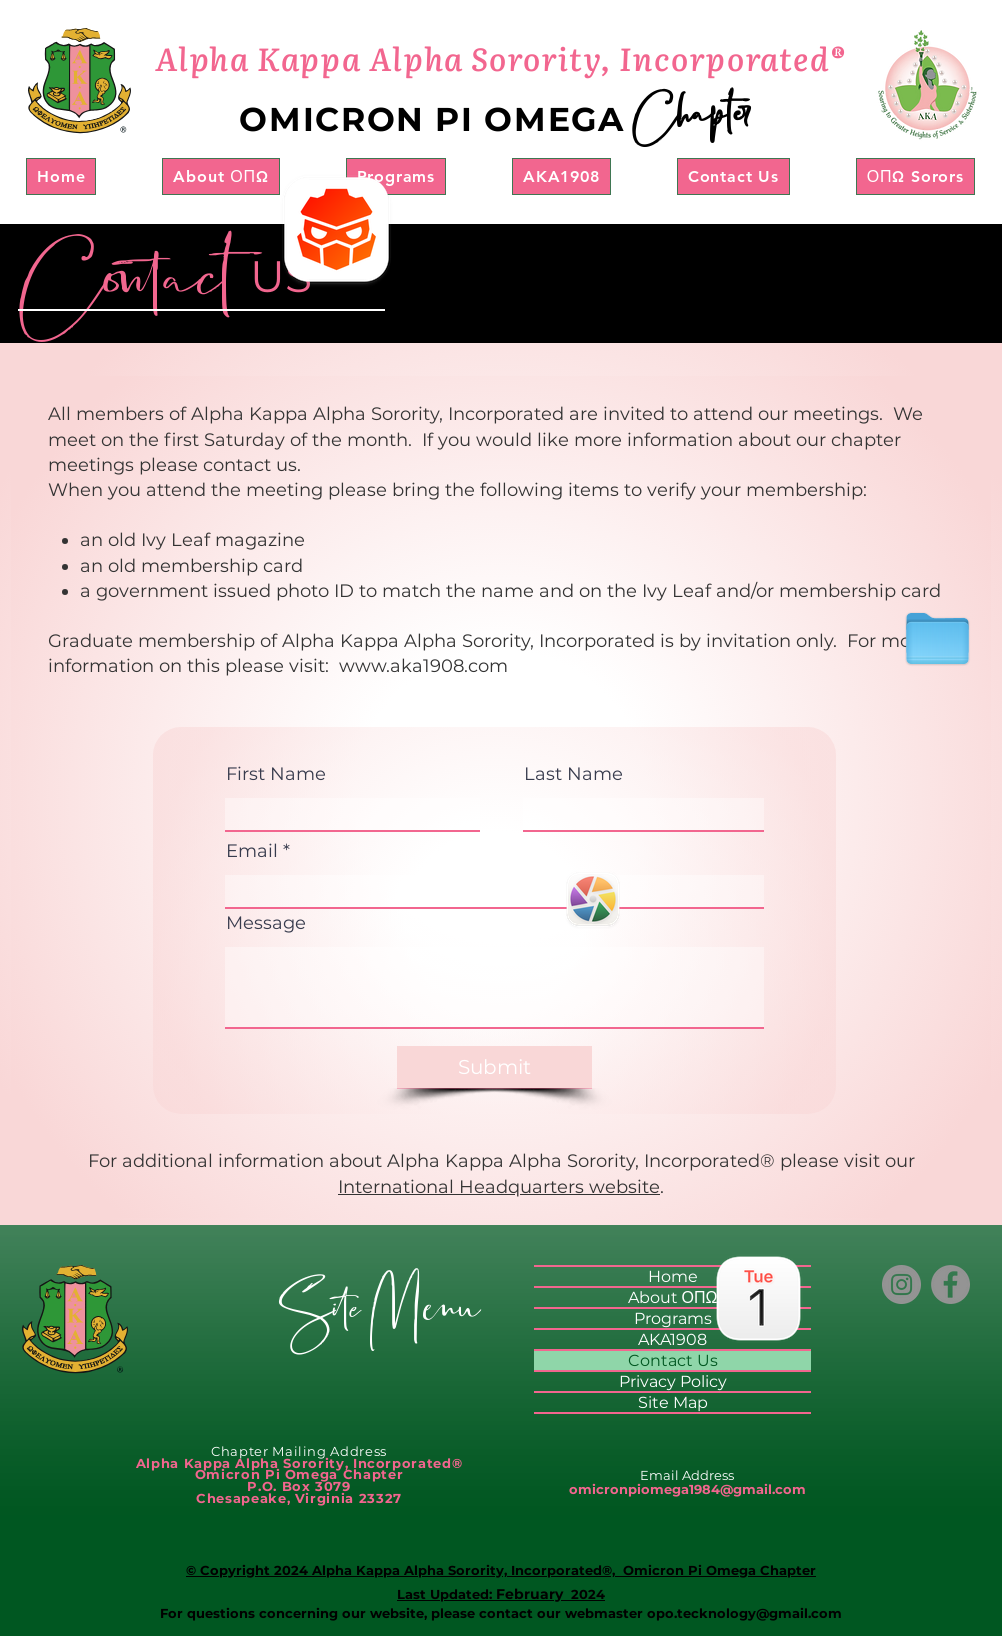 This screenshot has width=1002, height=1636. I want to click on open darktable photo editing application, so click(593, 899).